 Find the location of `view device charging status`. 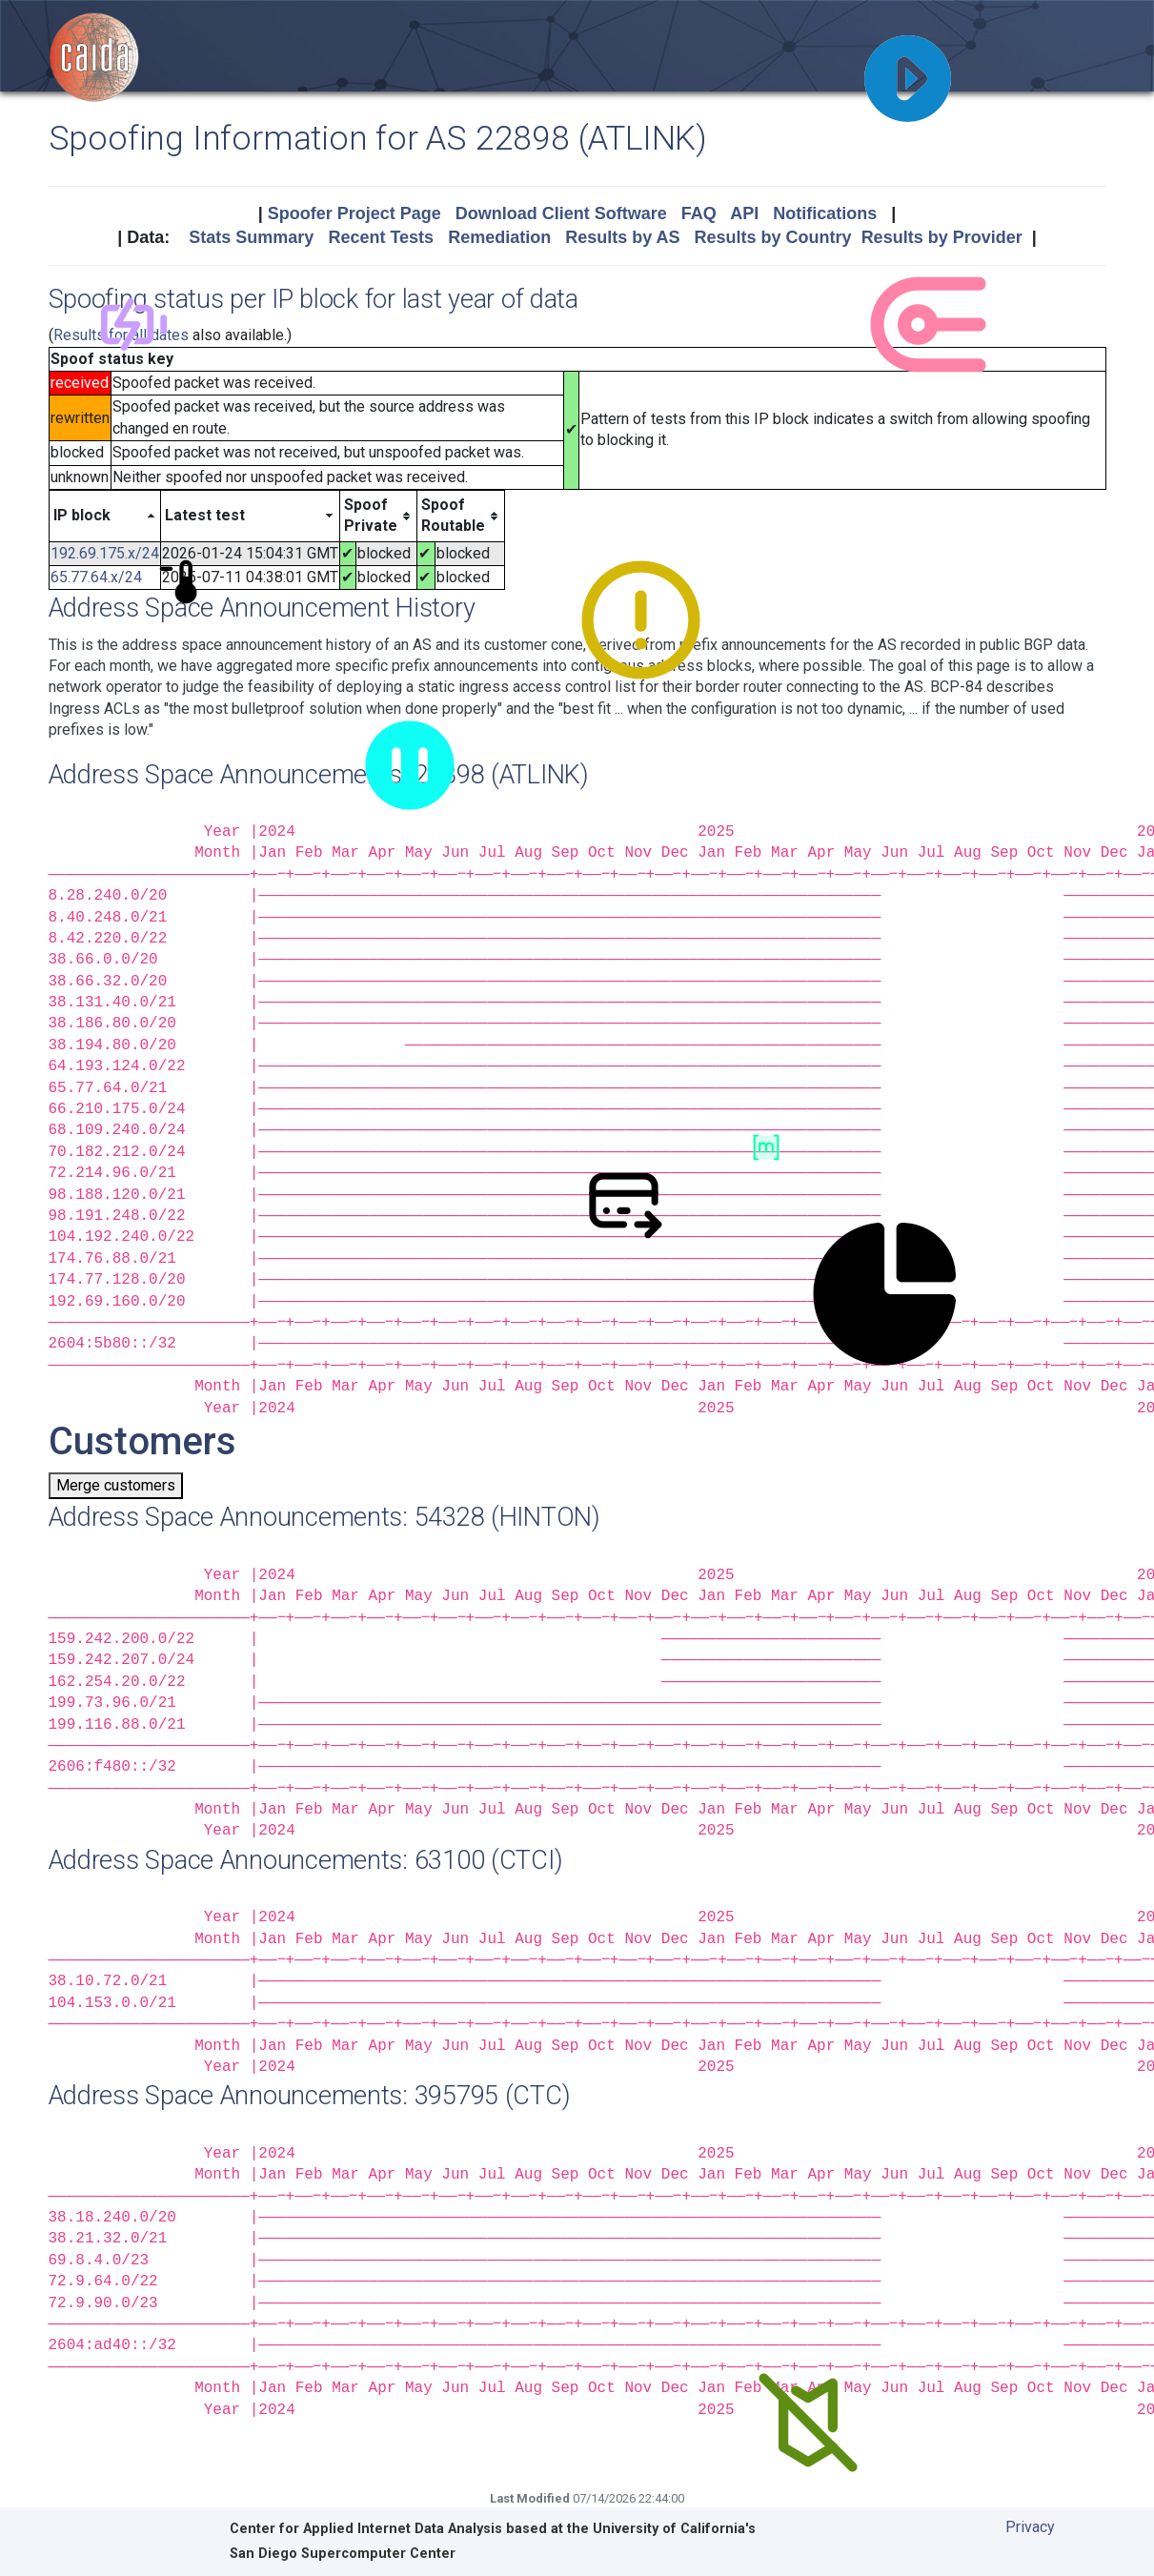

view device charging status is located at coordinates (133, 324).